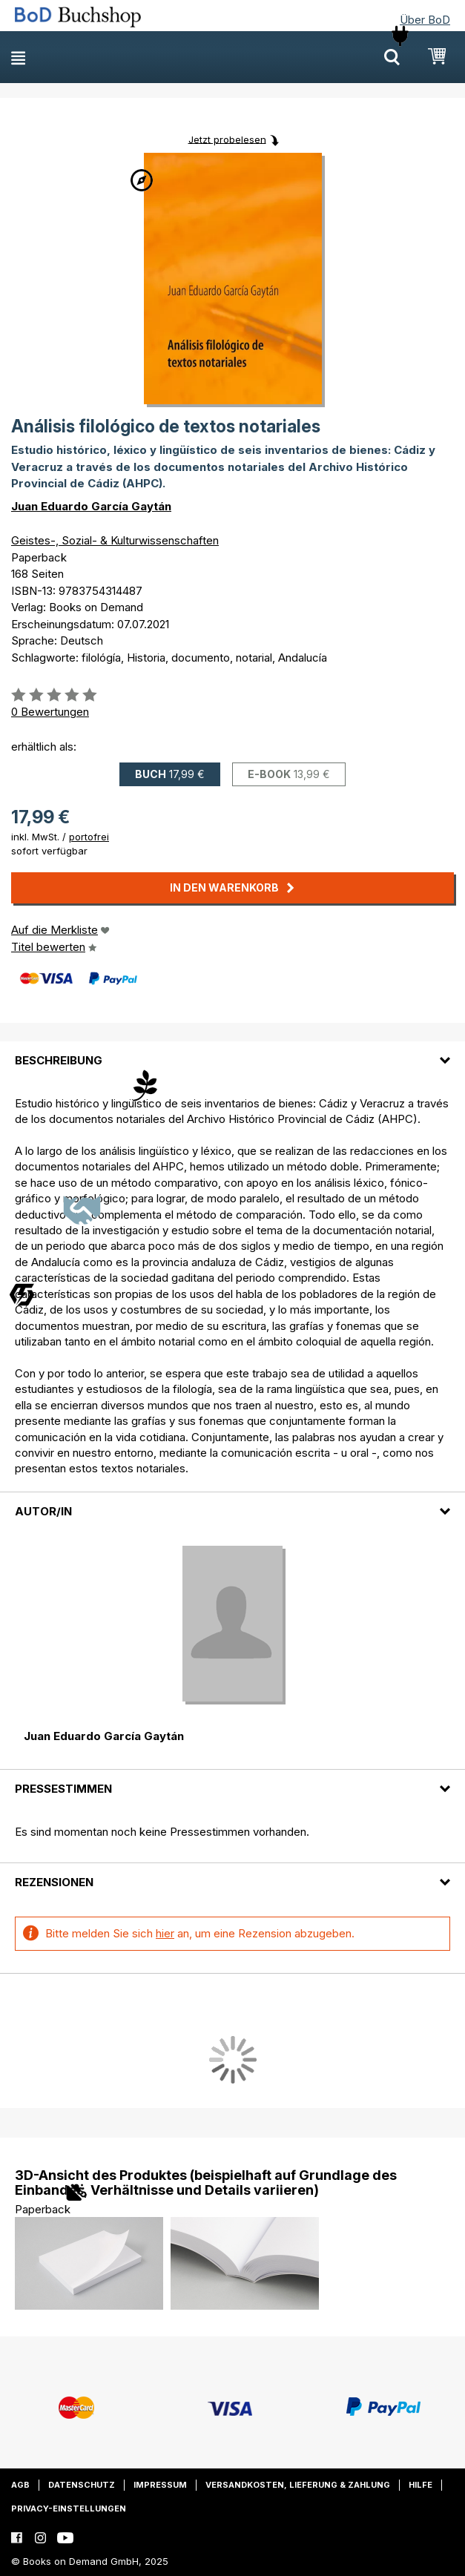  What do you see at coordinates (142, 180) in the screenshot?
I see `open navigation or directions` at bounding box center [142, 180].